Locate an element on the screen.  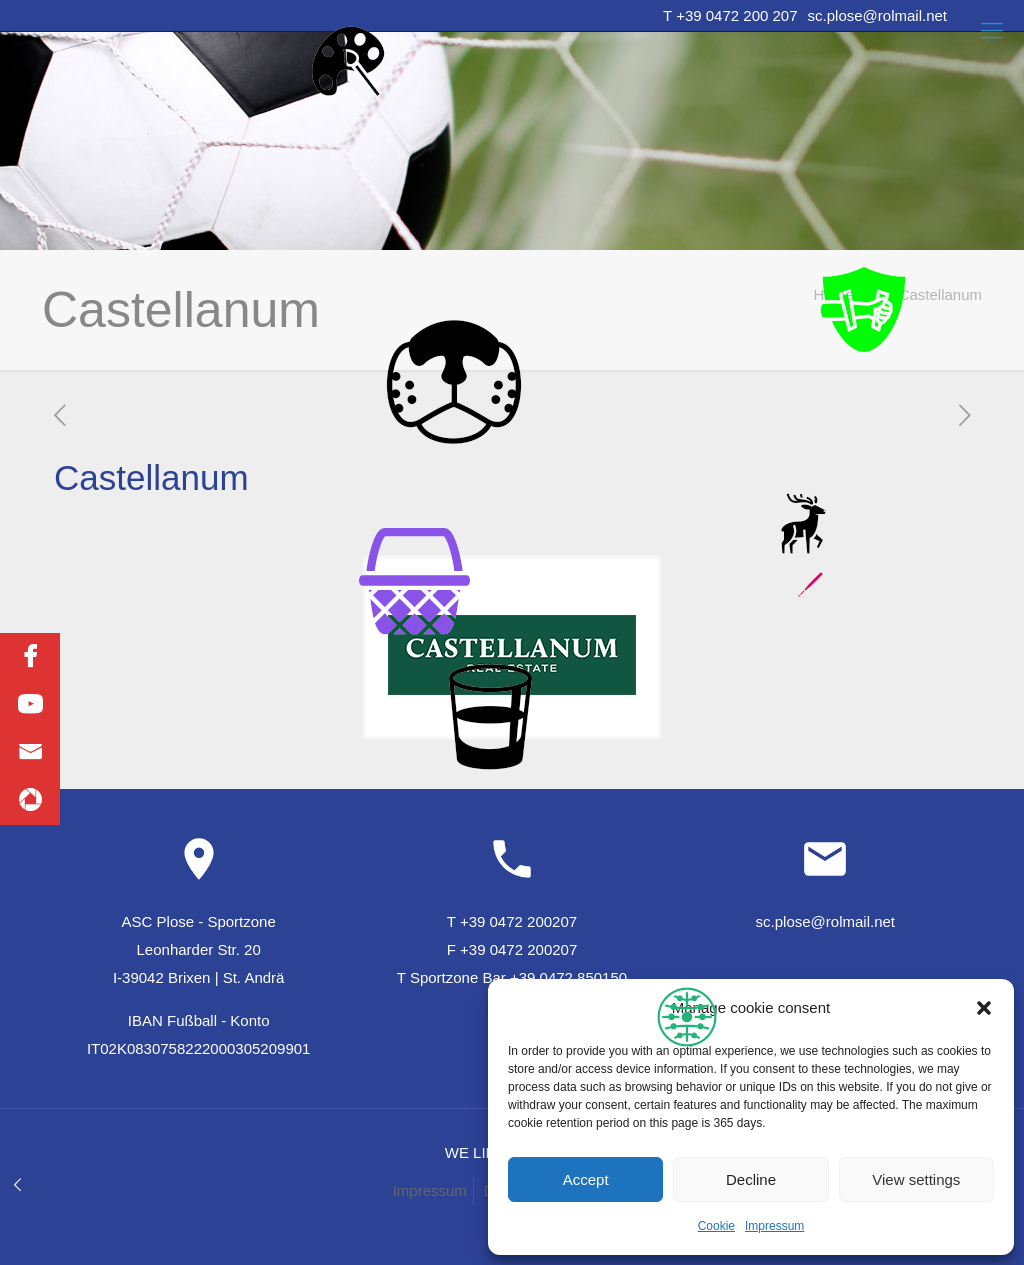
equip or attach a shield to your character is located at coordinates (864, 309).